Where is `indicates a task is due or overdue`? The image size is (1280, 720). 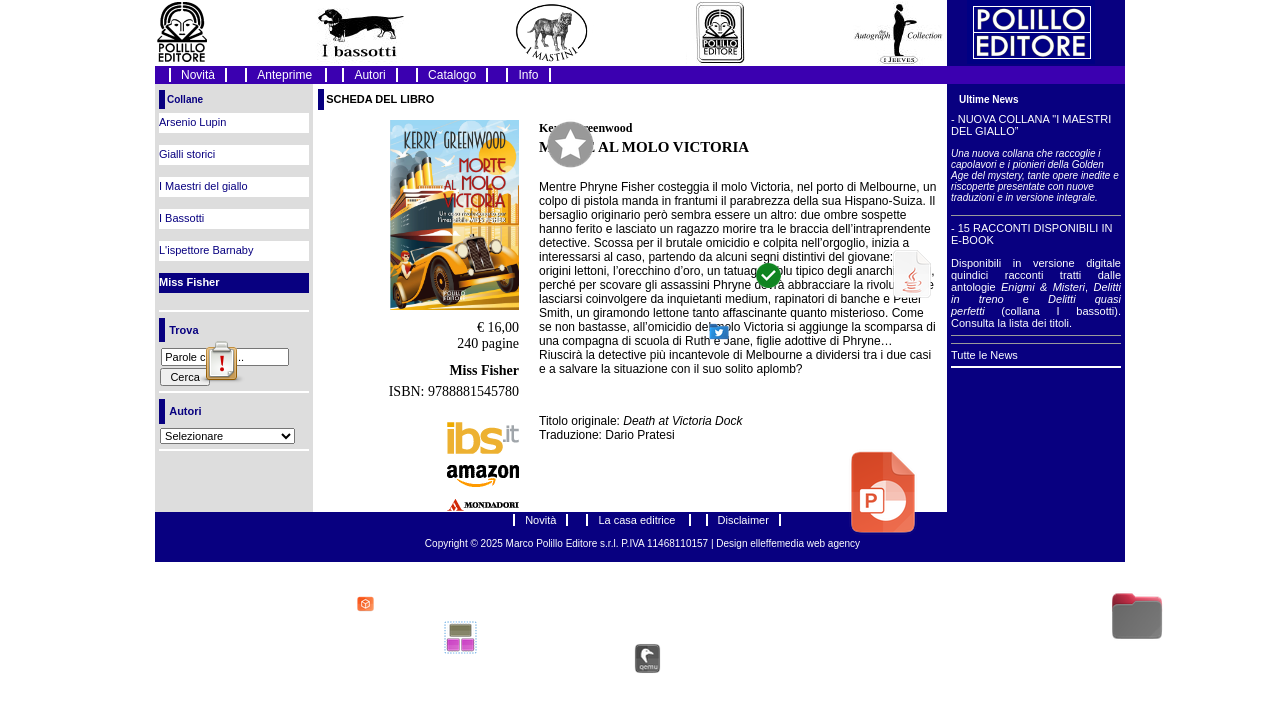
indicates a task is due or overdue is located at coordinates (221, 361).